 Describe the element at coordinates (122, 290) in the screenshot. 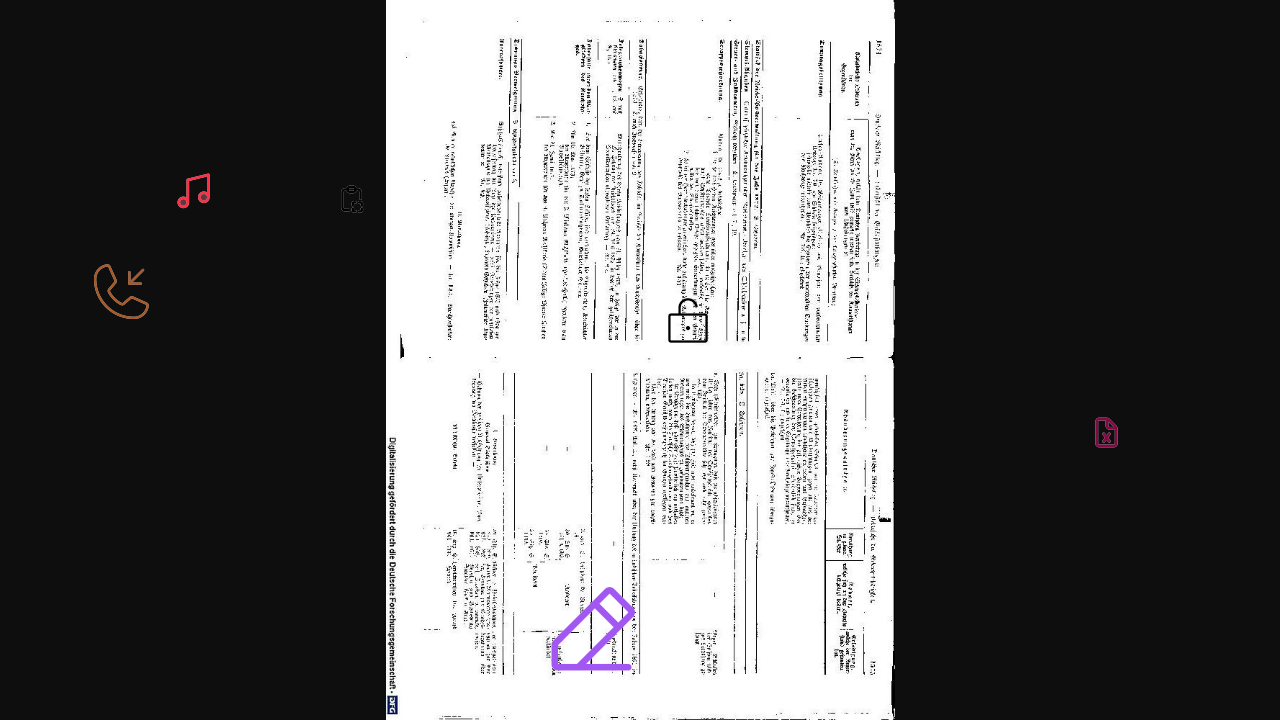

I see `incoming call notification` at that location.